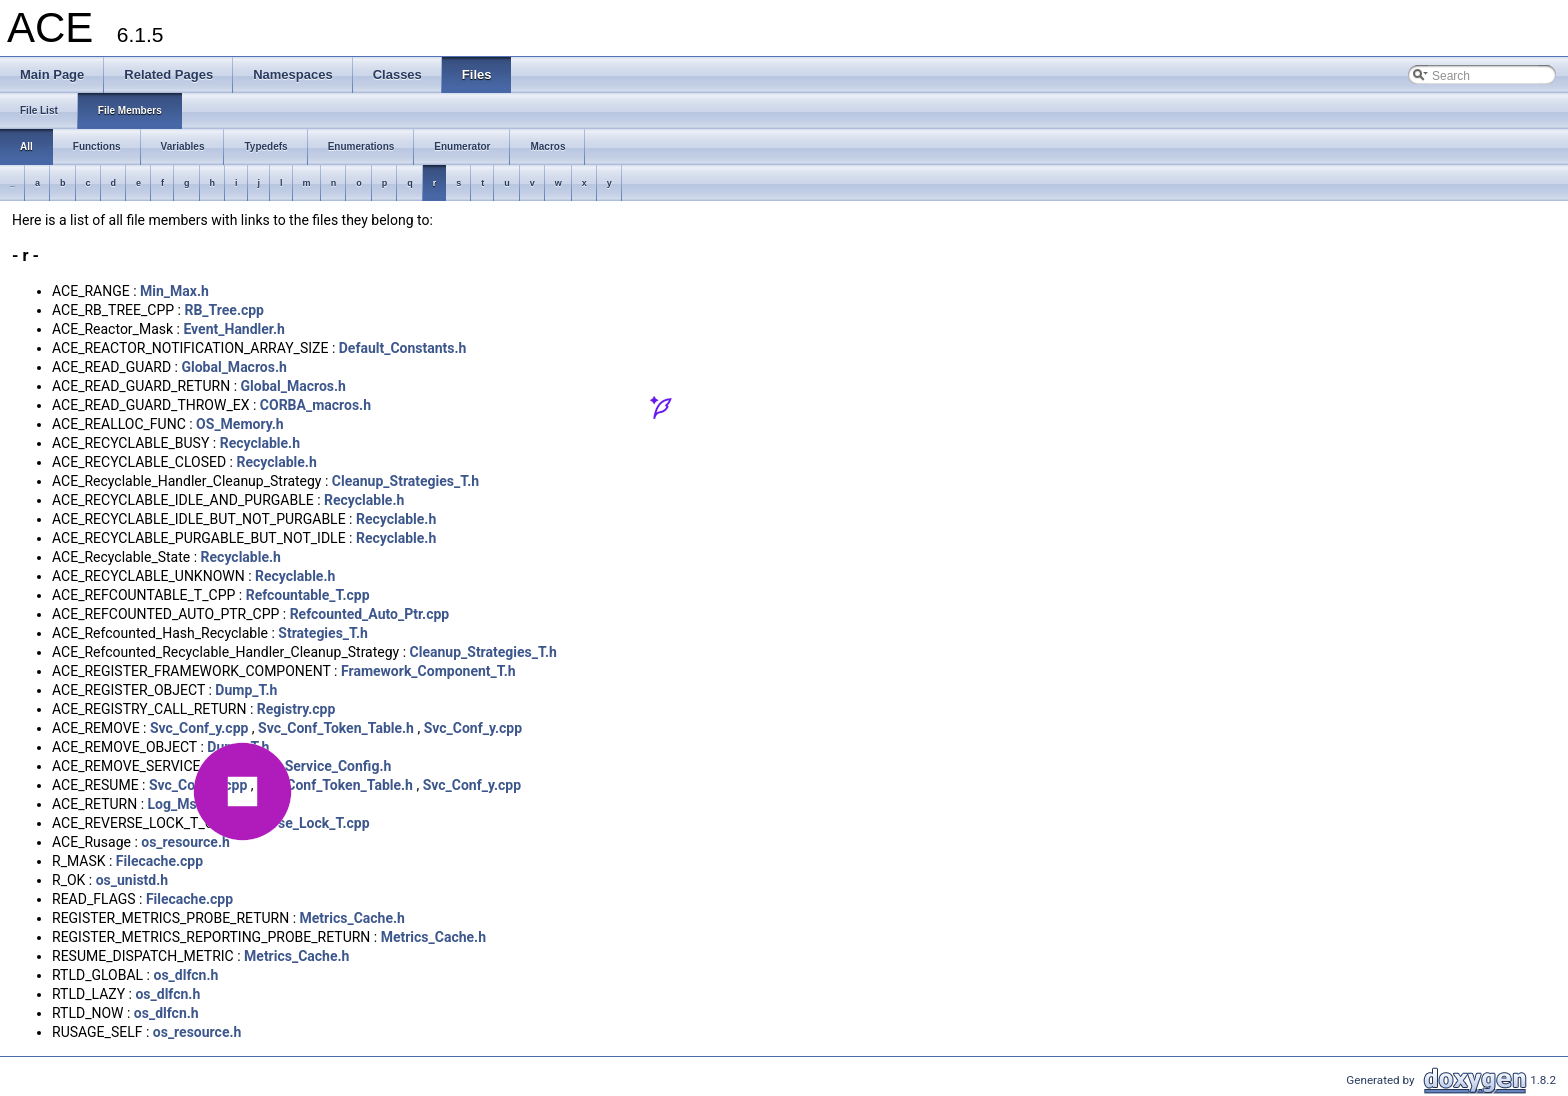 This screenshot has height=1096, width=1568. What do you see at coordinates (242, 791) in the screenshot?
I see `stop media playback` at bounding box center [242, 791].